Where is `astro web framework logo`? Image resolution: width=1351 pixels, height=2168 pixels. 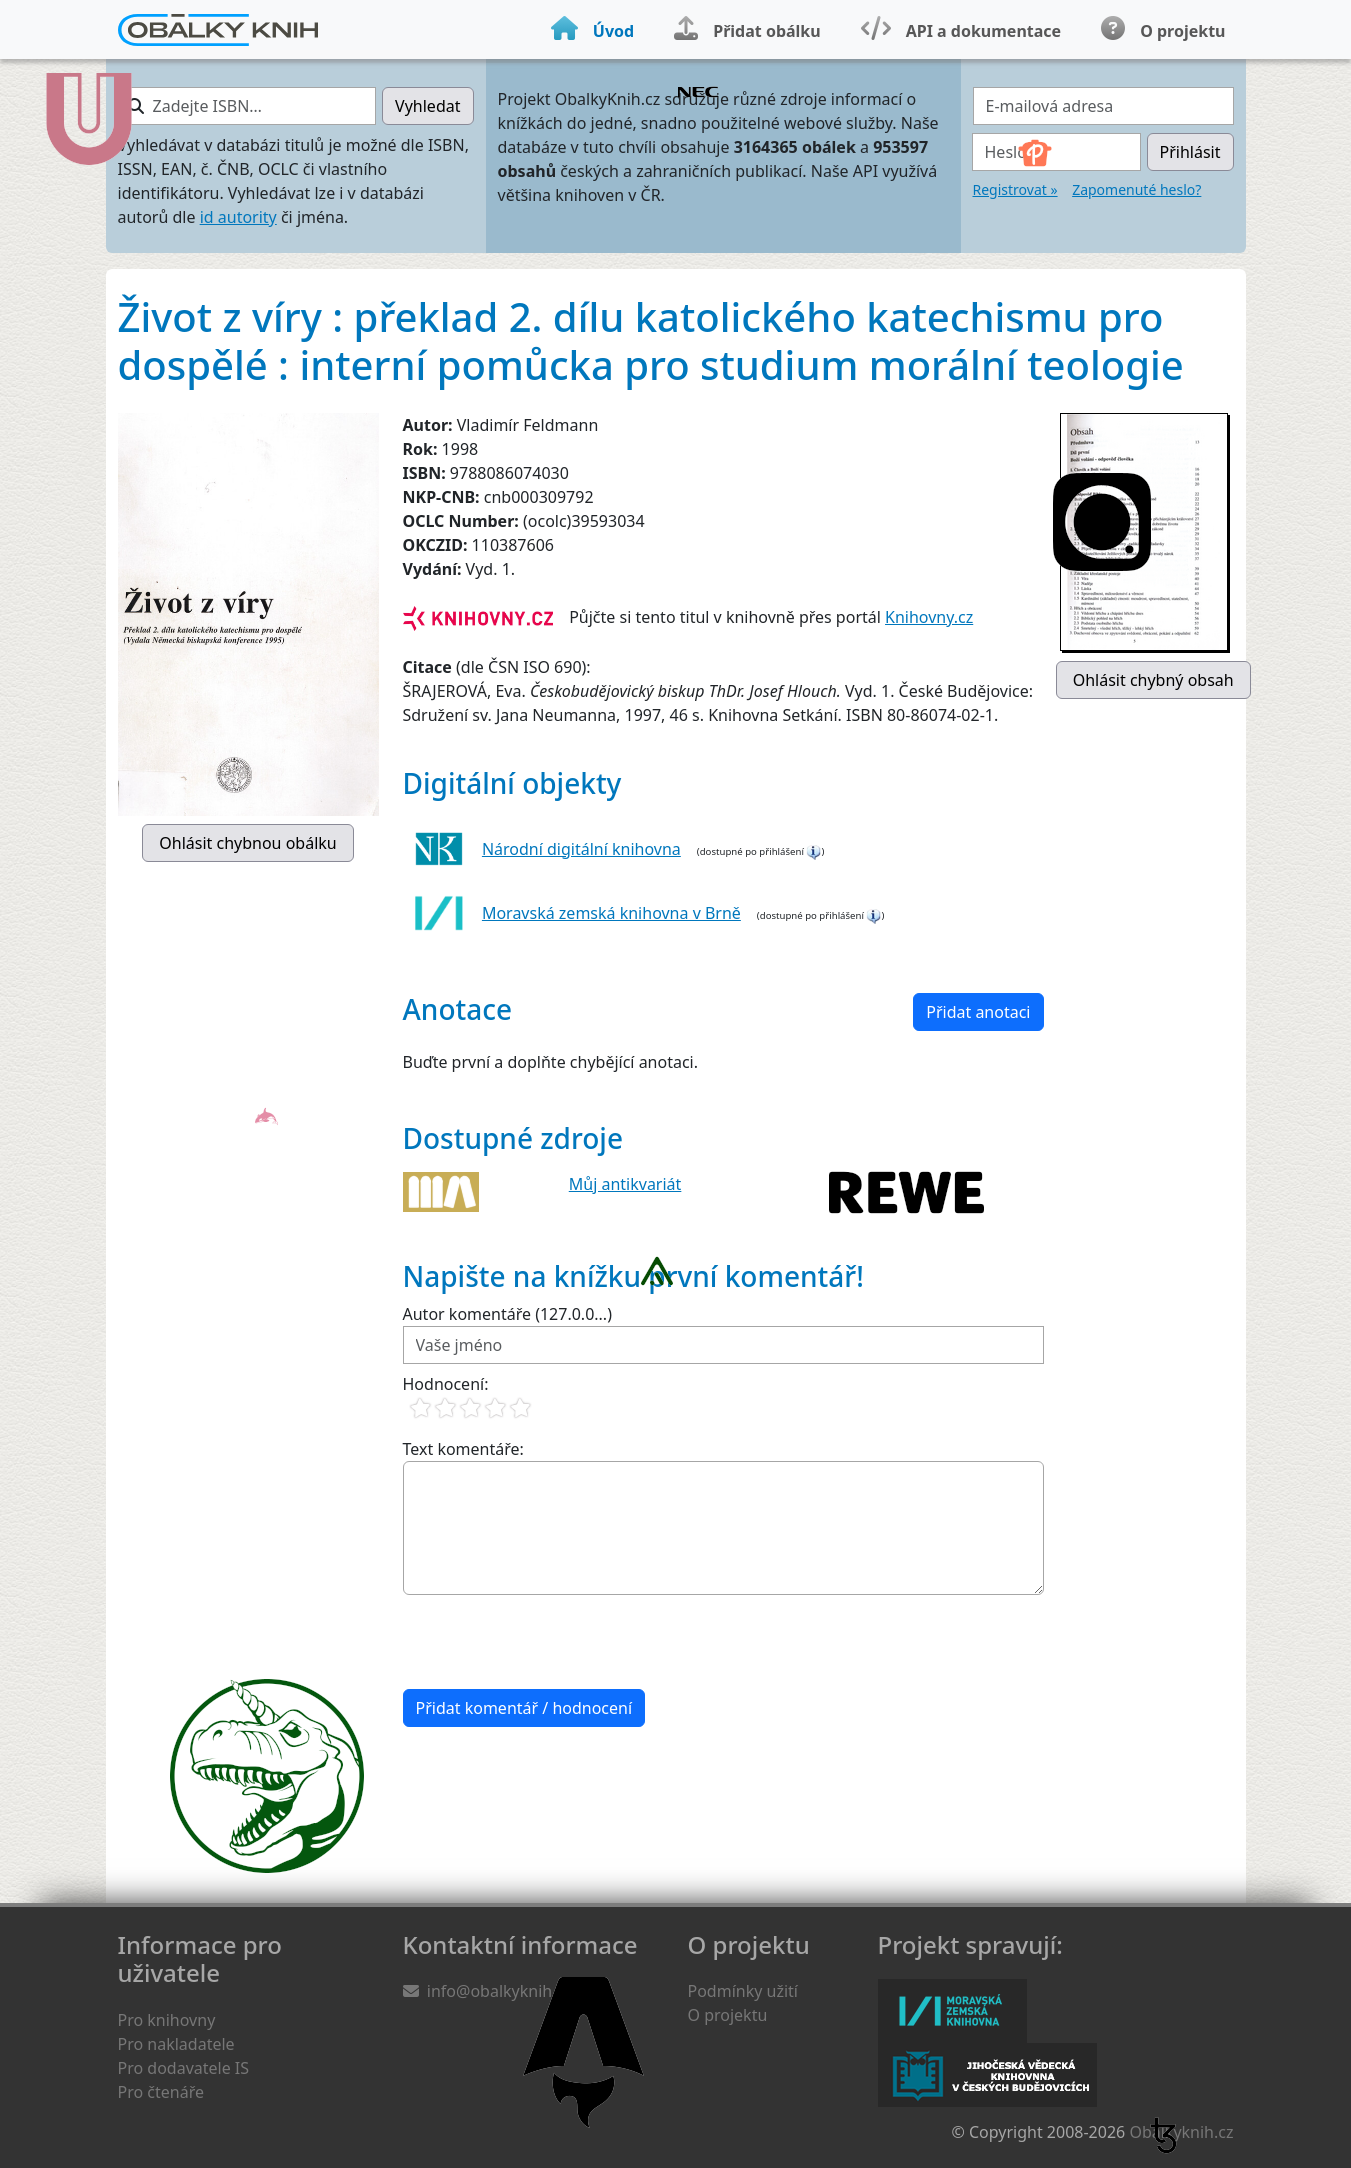
astro web framework logo is located at coordinates (583, 2052).